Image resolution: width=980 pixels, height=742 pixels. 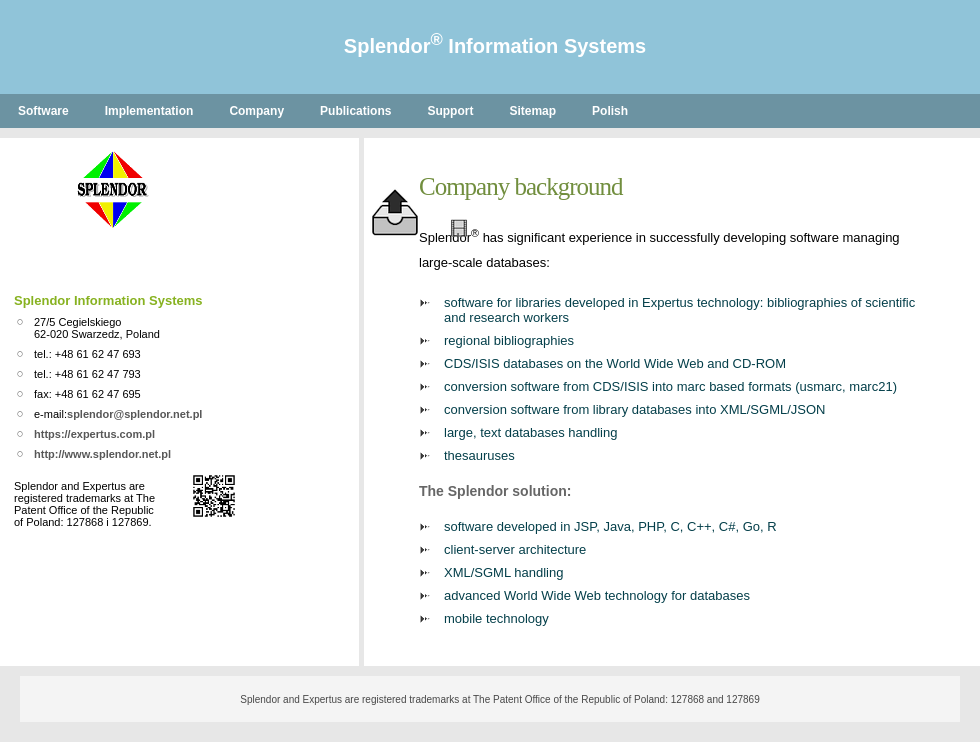 What do you see at coordinates (459, 228) in the screenshot?
I see `access your movies folder in the sidebar` at bounding box center [459, 228].